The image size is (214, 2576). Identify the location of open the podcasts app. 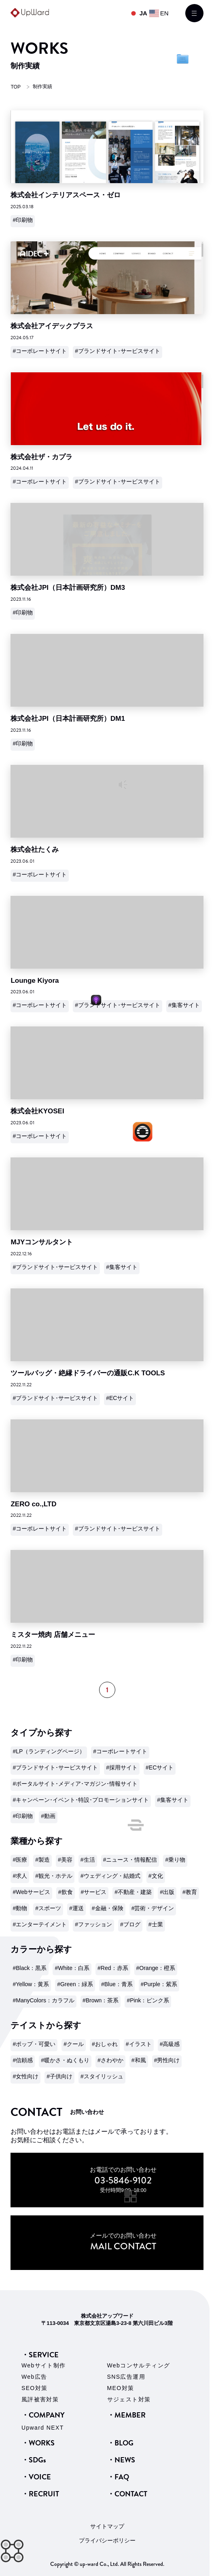
(96, 1000).